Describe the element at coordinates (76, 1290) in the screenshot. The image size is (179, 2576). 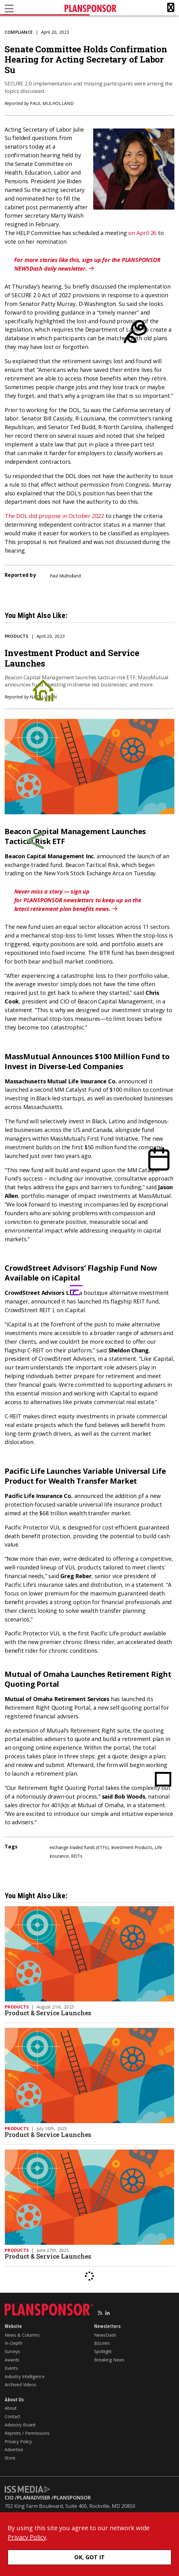
I see `align text to the start of the line` at that location.